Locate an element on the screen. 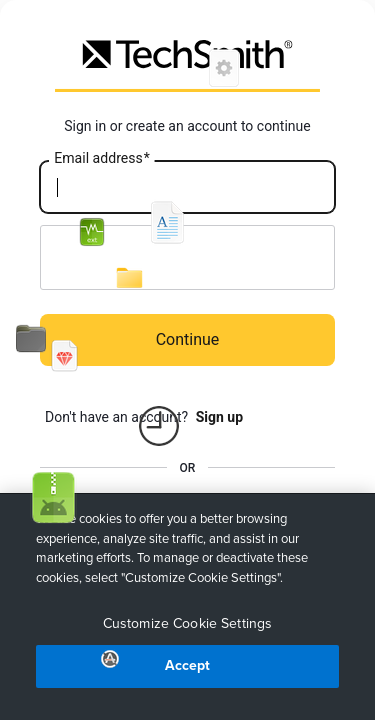 The image size is (375, 720). a ruby programming language file is located at coordinates (64, 355).